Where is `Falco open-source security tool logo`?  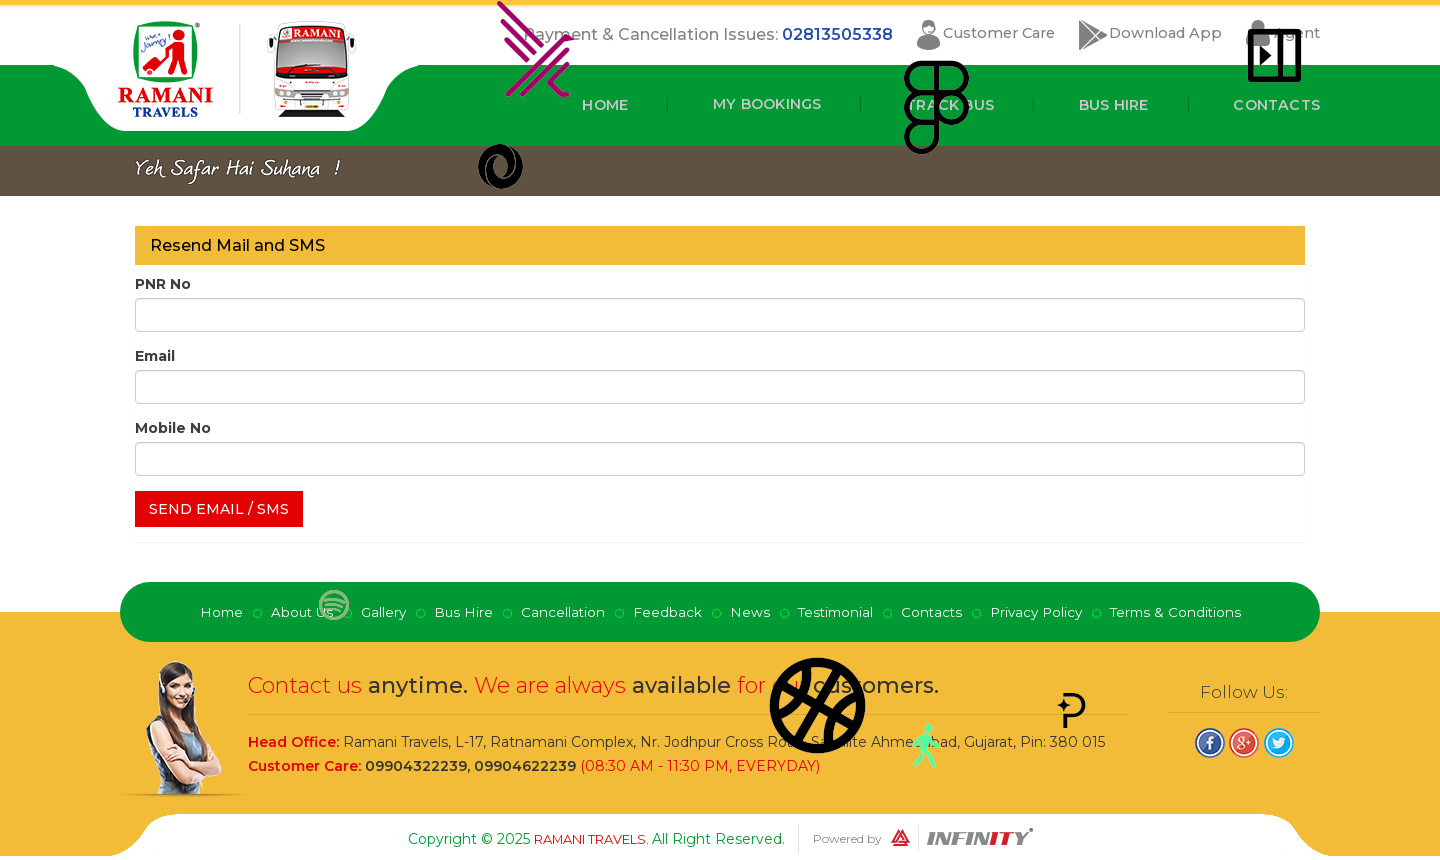
Falco open-source security tool logo is located at coordinates (536, 49).